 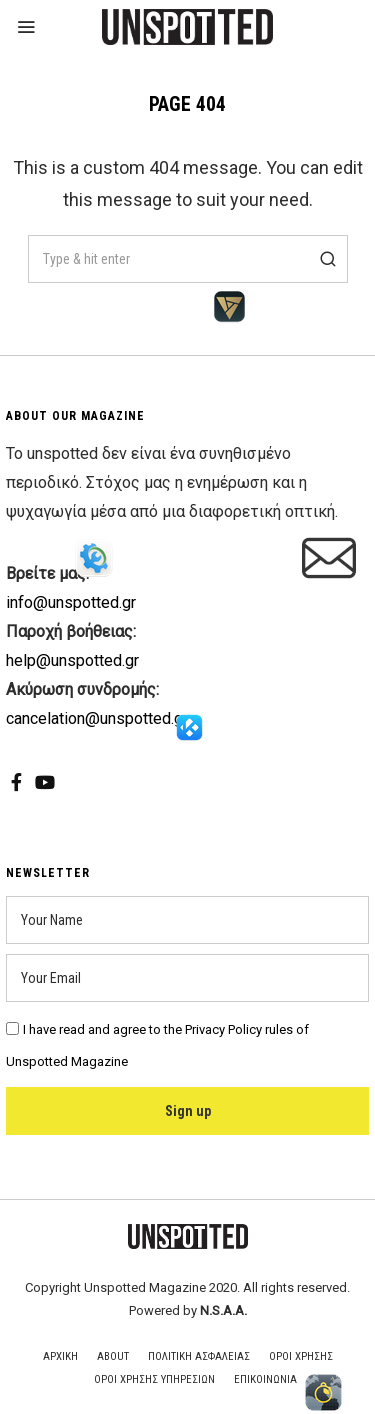 What do you see at coordinates (94, 558) in the screenshot?
I see `open Steam++ app for managing Steam client` at bounding box center [94, 558].